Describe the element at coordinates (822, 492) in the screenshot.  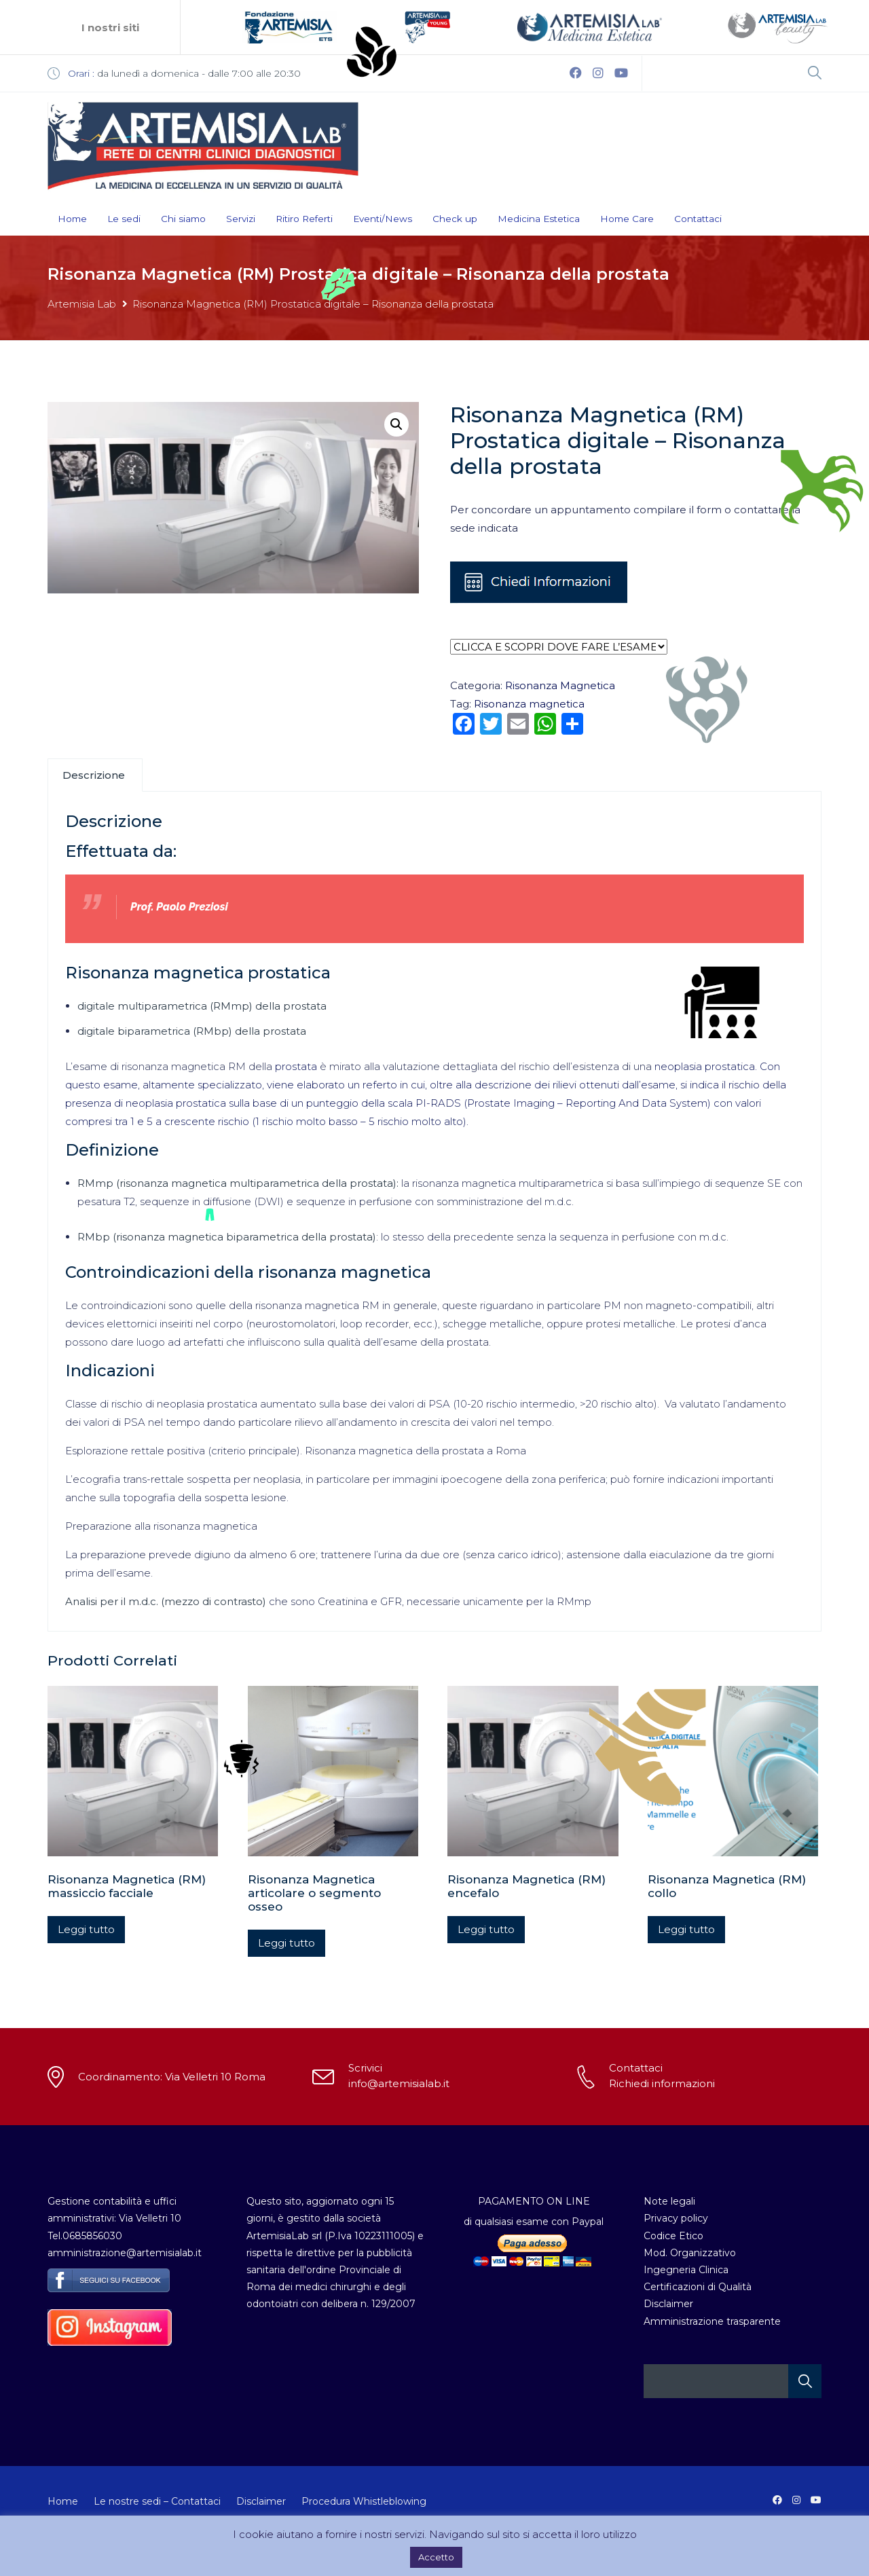
I see `select a beast or creature class in a game` at that location.